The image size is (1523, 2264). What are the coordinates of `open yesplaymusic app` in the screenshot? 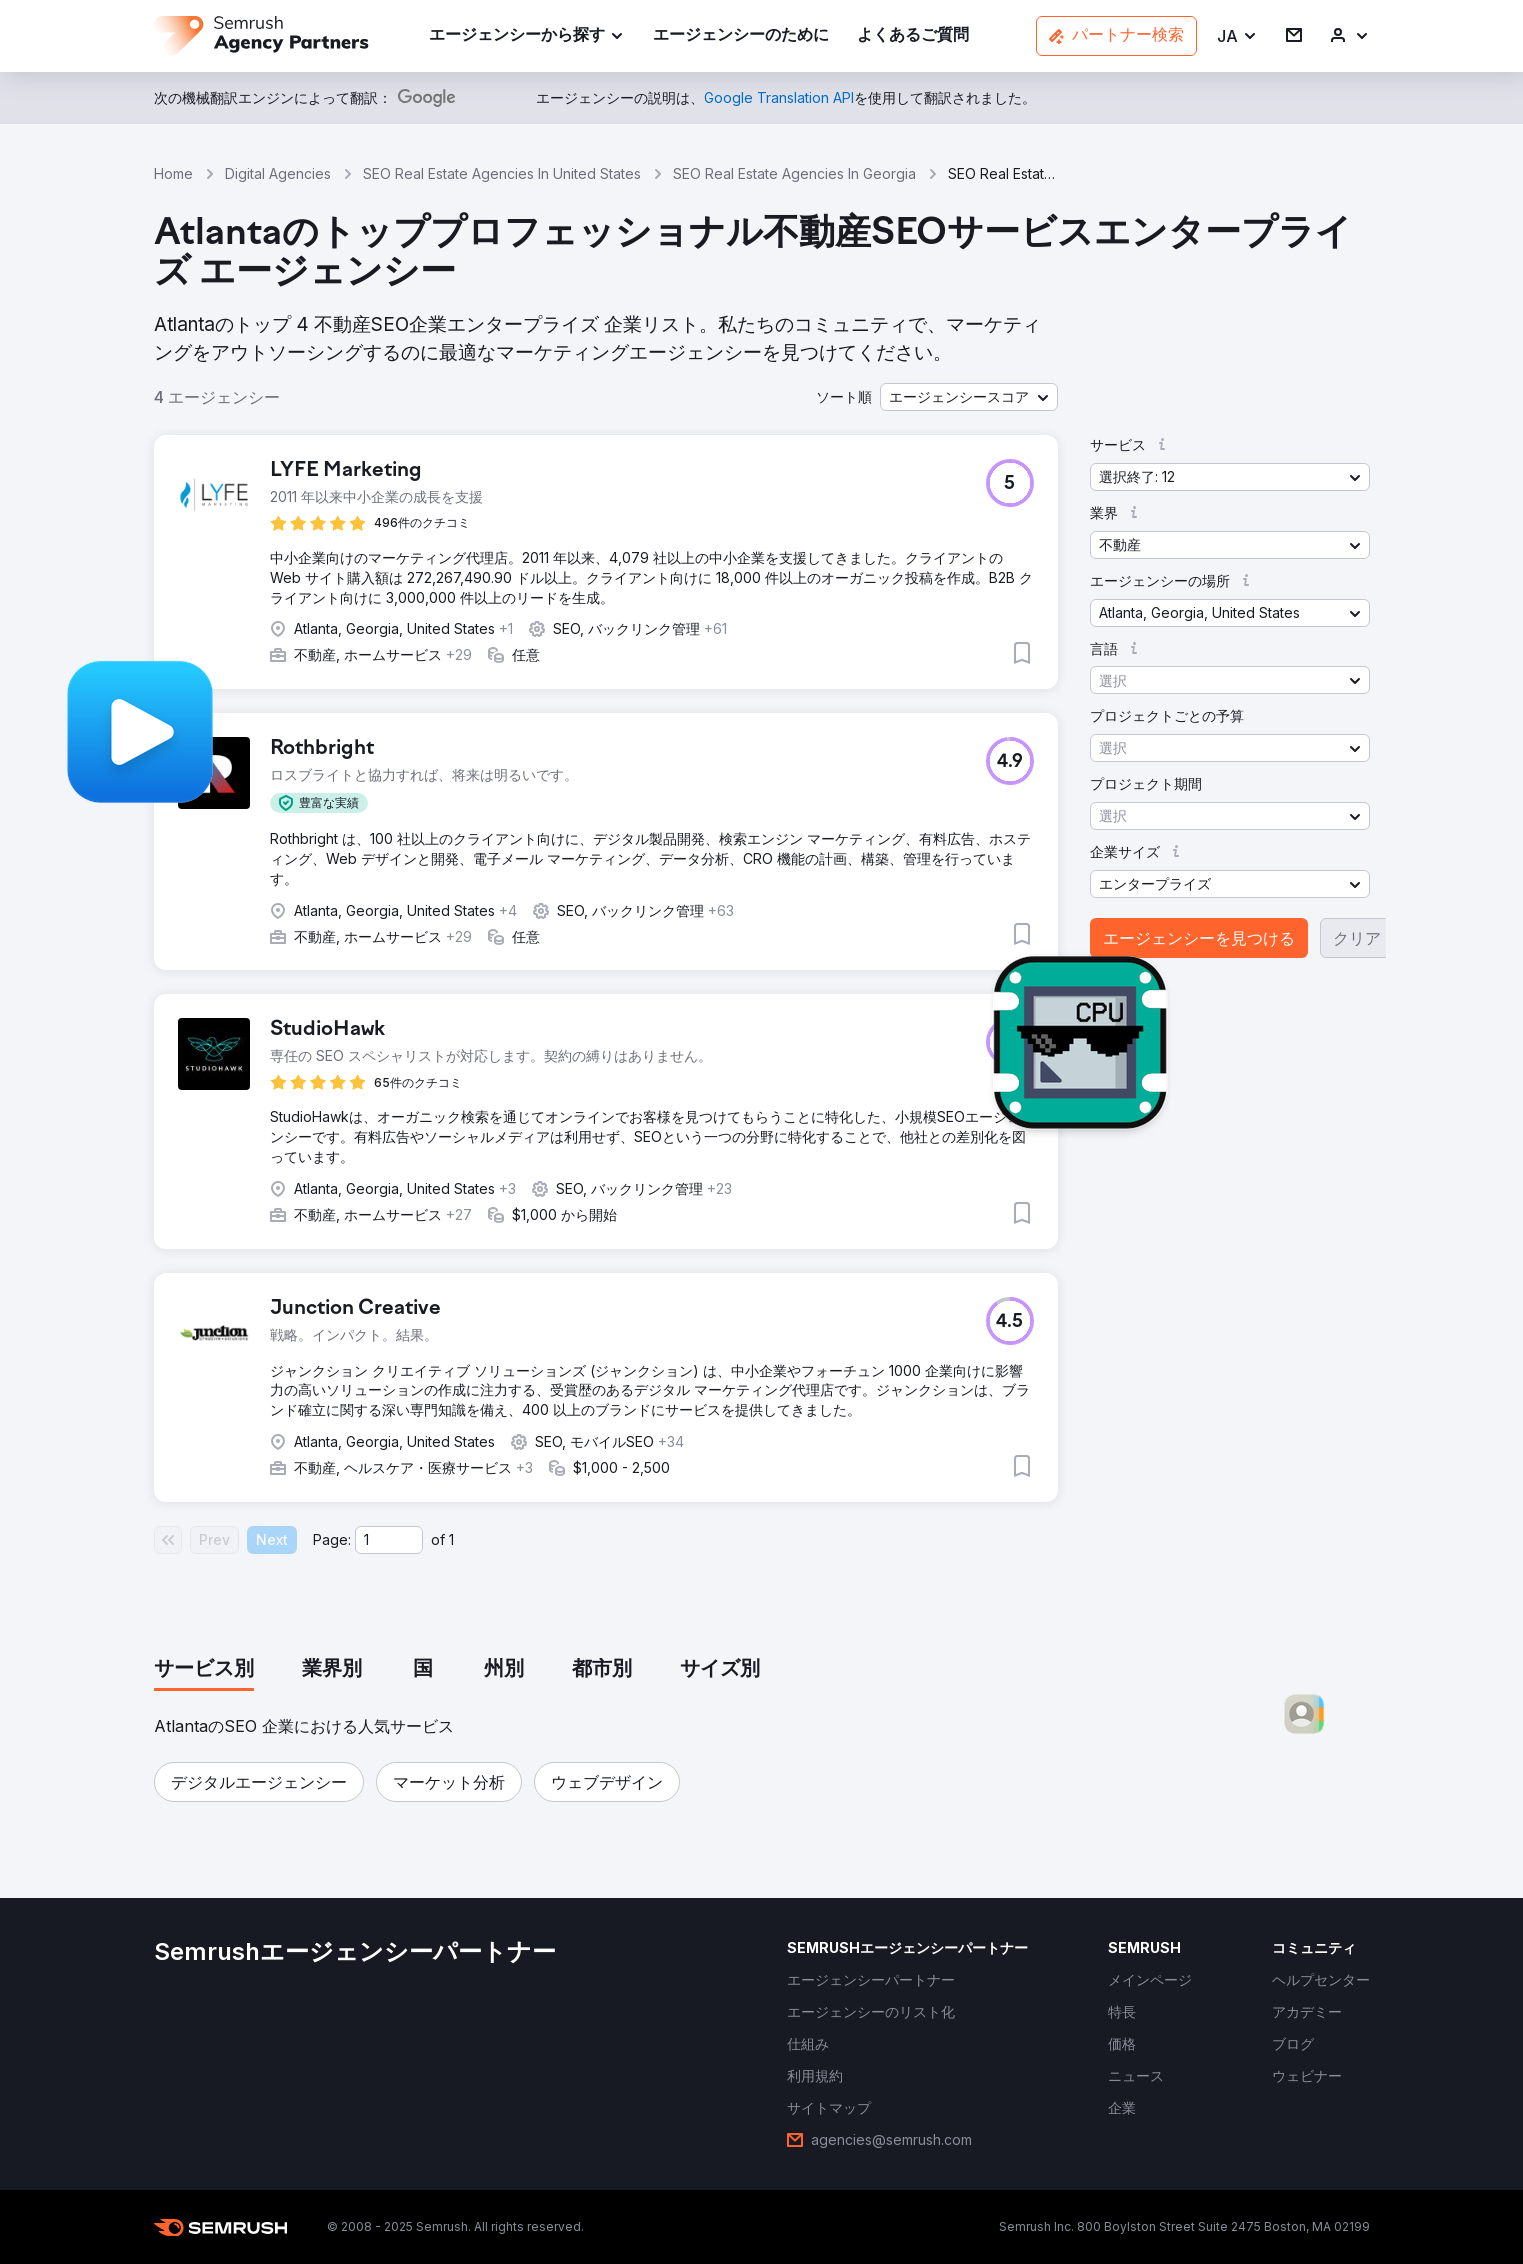 It's located at (138, 732).